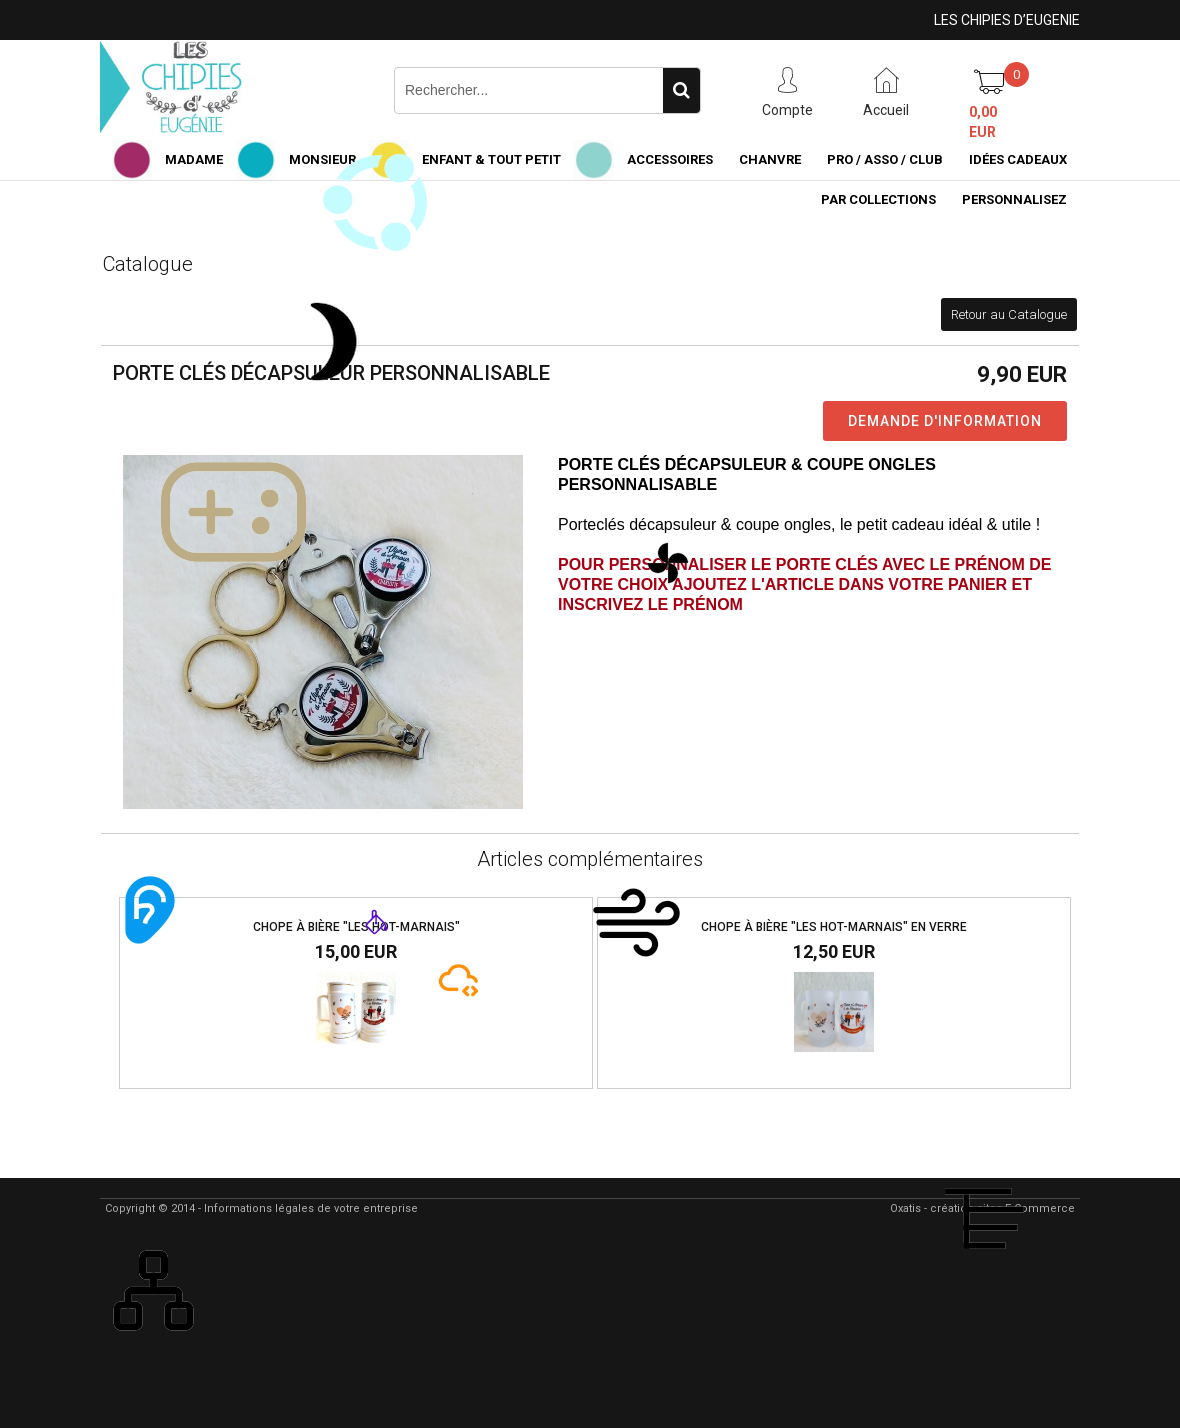  Describe the element at coordinates (150, 910) in the screenshot. I see `accessibility settings for hearing options` at that location.